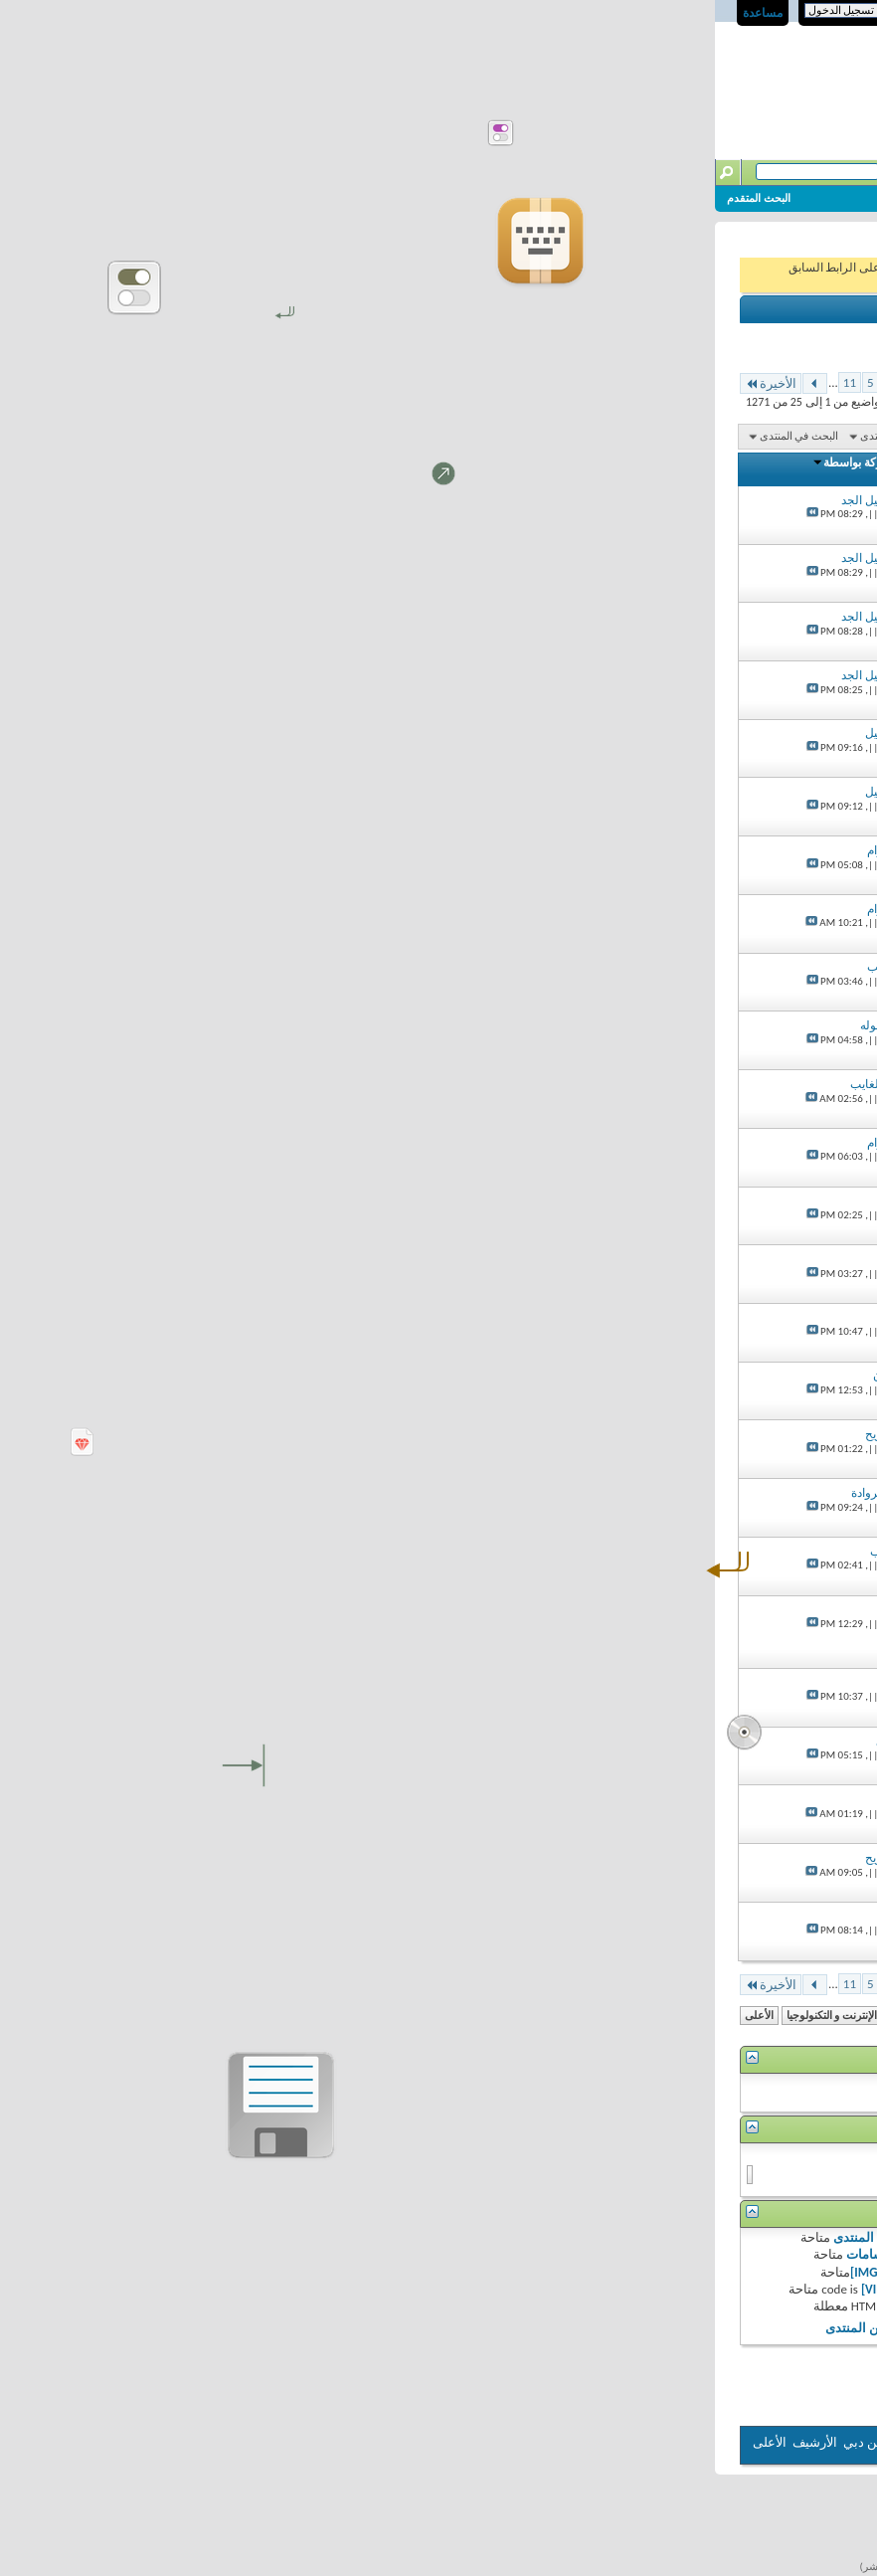  Describe the element at coordinates (280, 2105) in the screenshot. I see `save file or document` at that location.